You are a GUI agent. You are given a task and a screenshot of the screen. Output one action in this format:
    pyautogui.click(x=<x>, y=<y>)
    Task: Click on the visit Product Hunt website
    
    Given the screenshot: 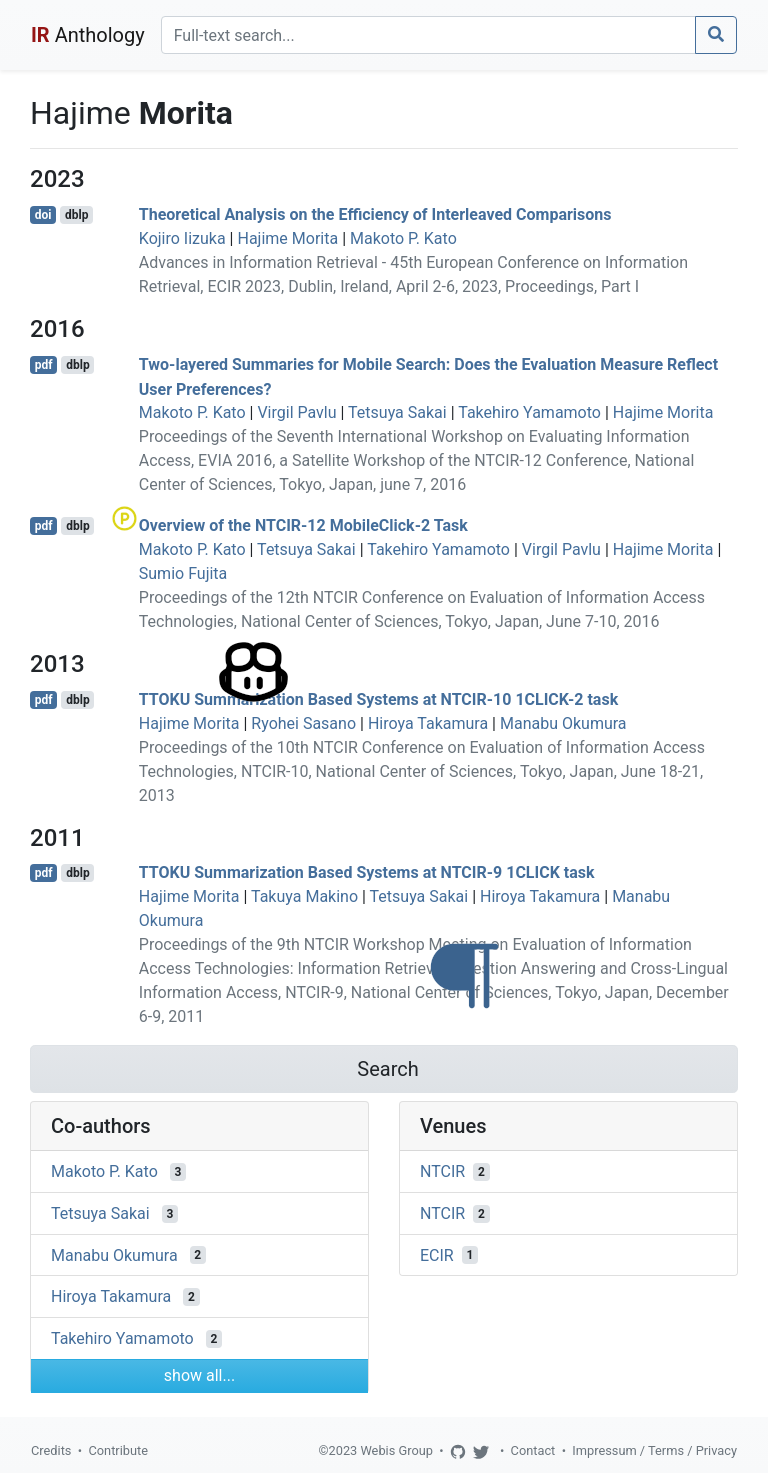 What is the action you would take?
    pyautogui.click(x=124, y=518)
    